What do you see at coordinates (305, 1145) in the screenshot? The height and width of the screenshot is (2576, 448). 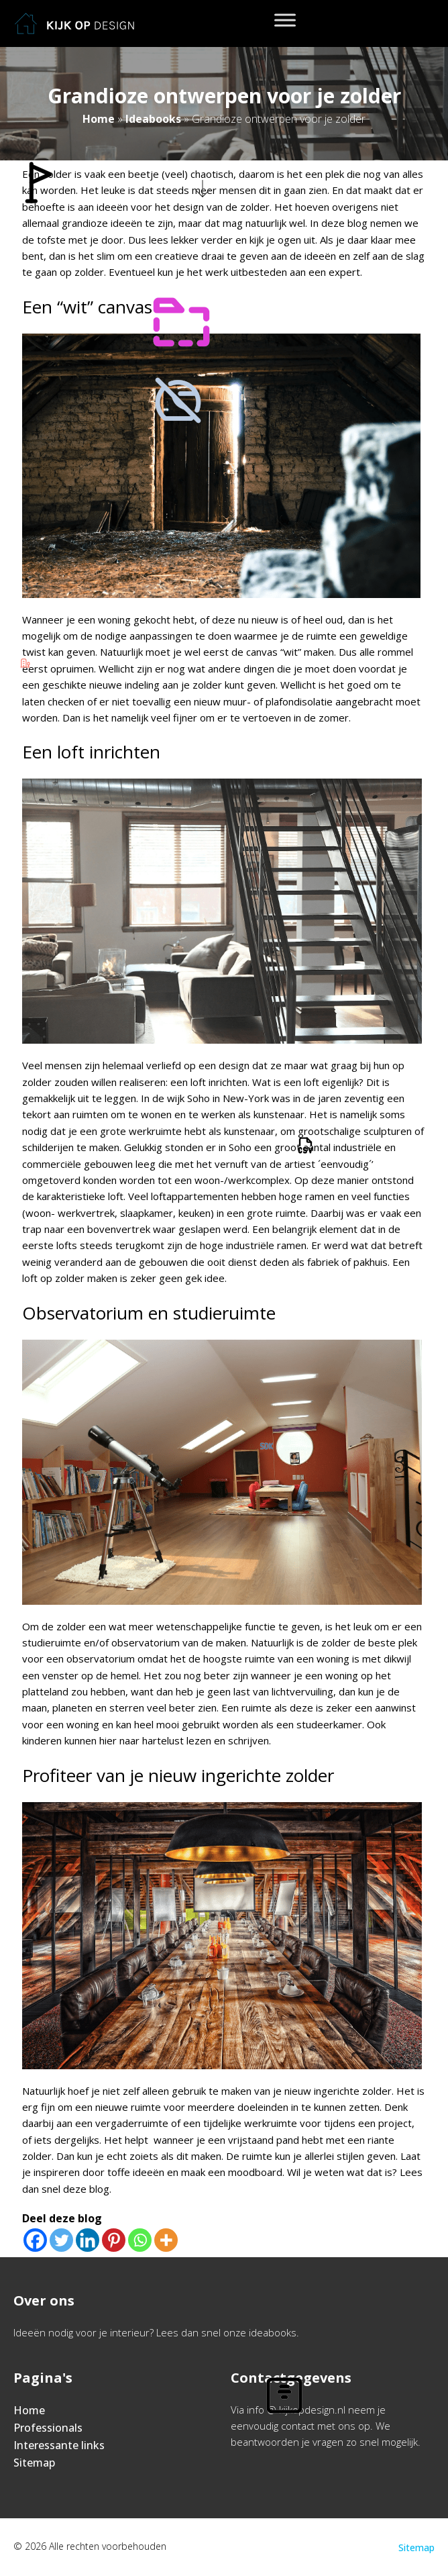 I see `indicates a CSV file type` at bounding box center [305, 1145].